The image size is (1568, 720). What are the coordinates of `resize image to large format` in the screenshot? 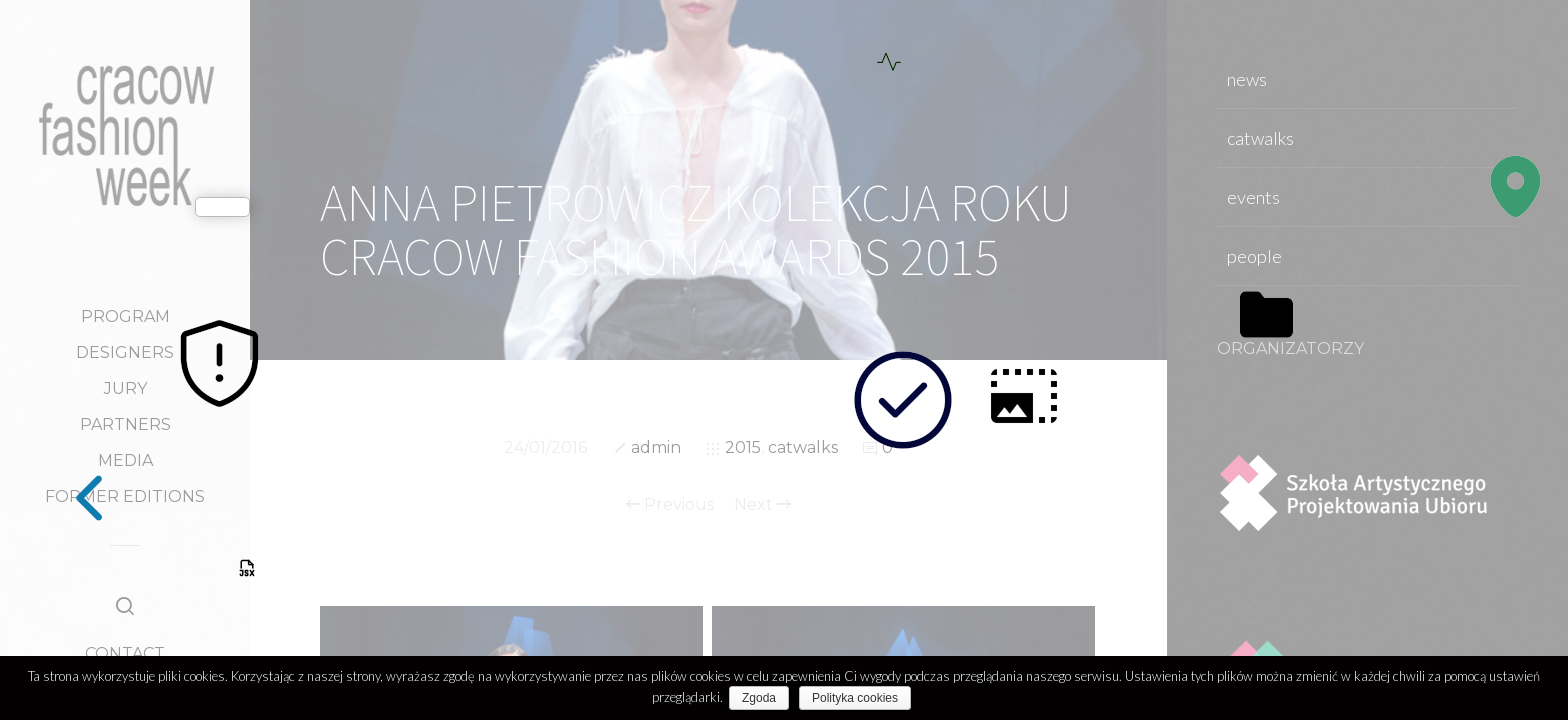 It's located at (1024, 396).